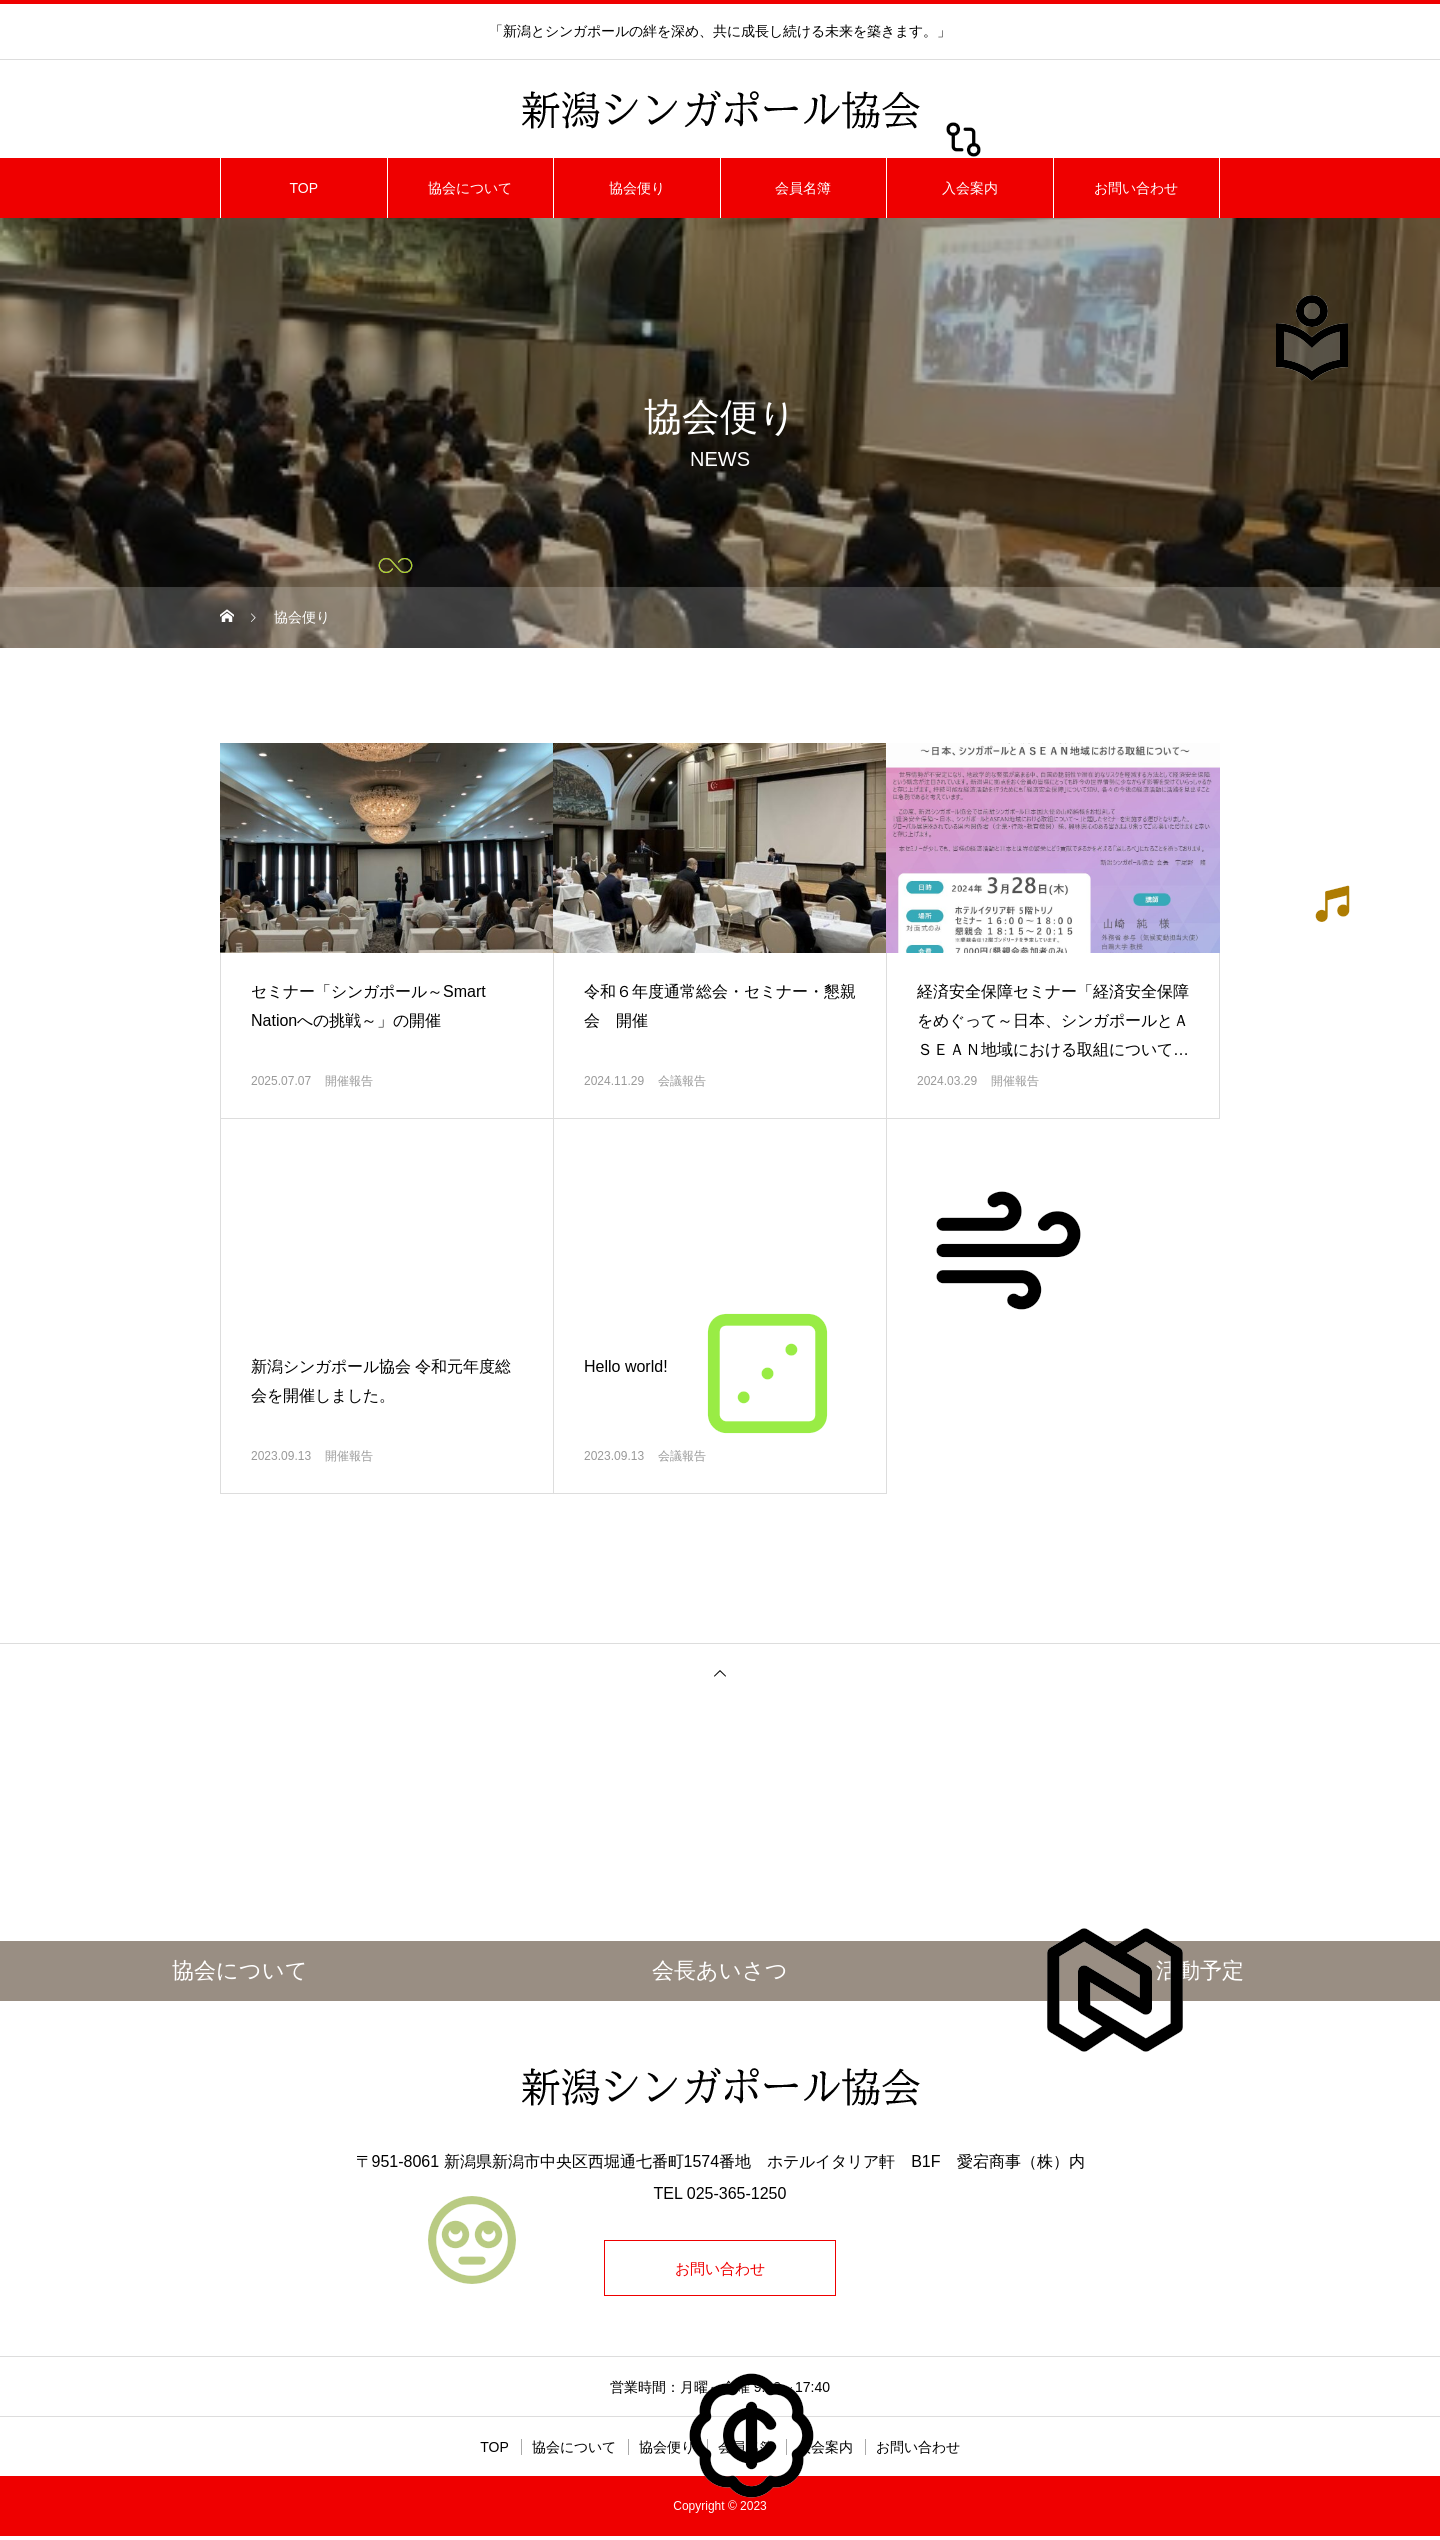 This screenshot has width=1440, height=2540. I want to click on access music or audio library, so click(1334, 904).